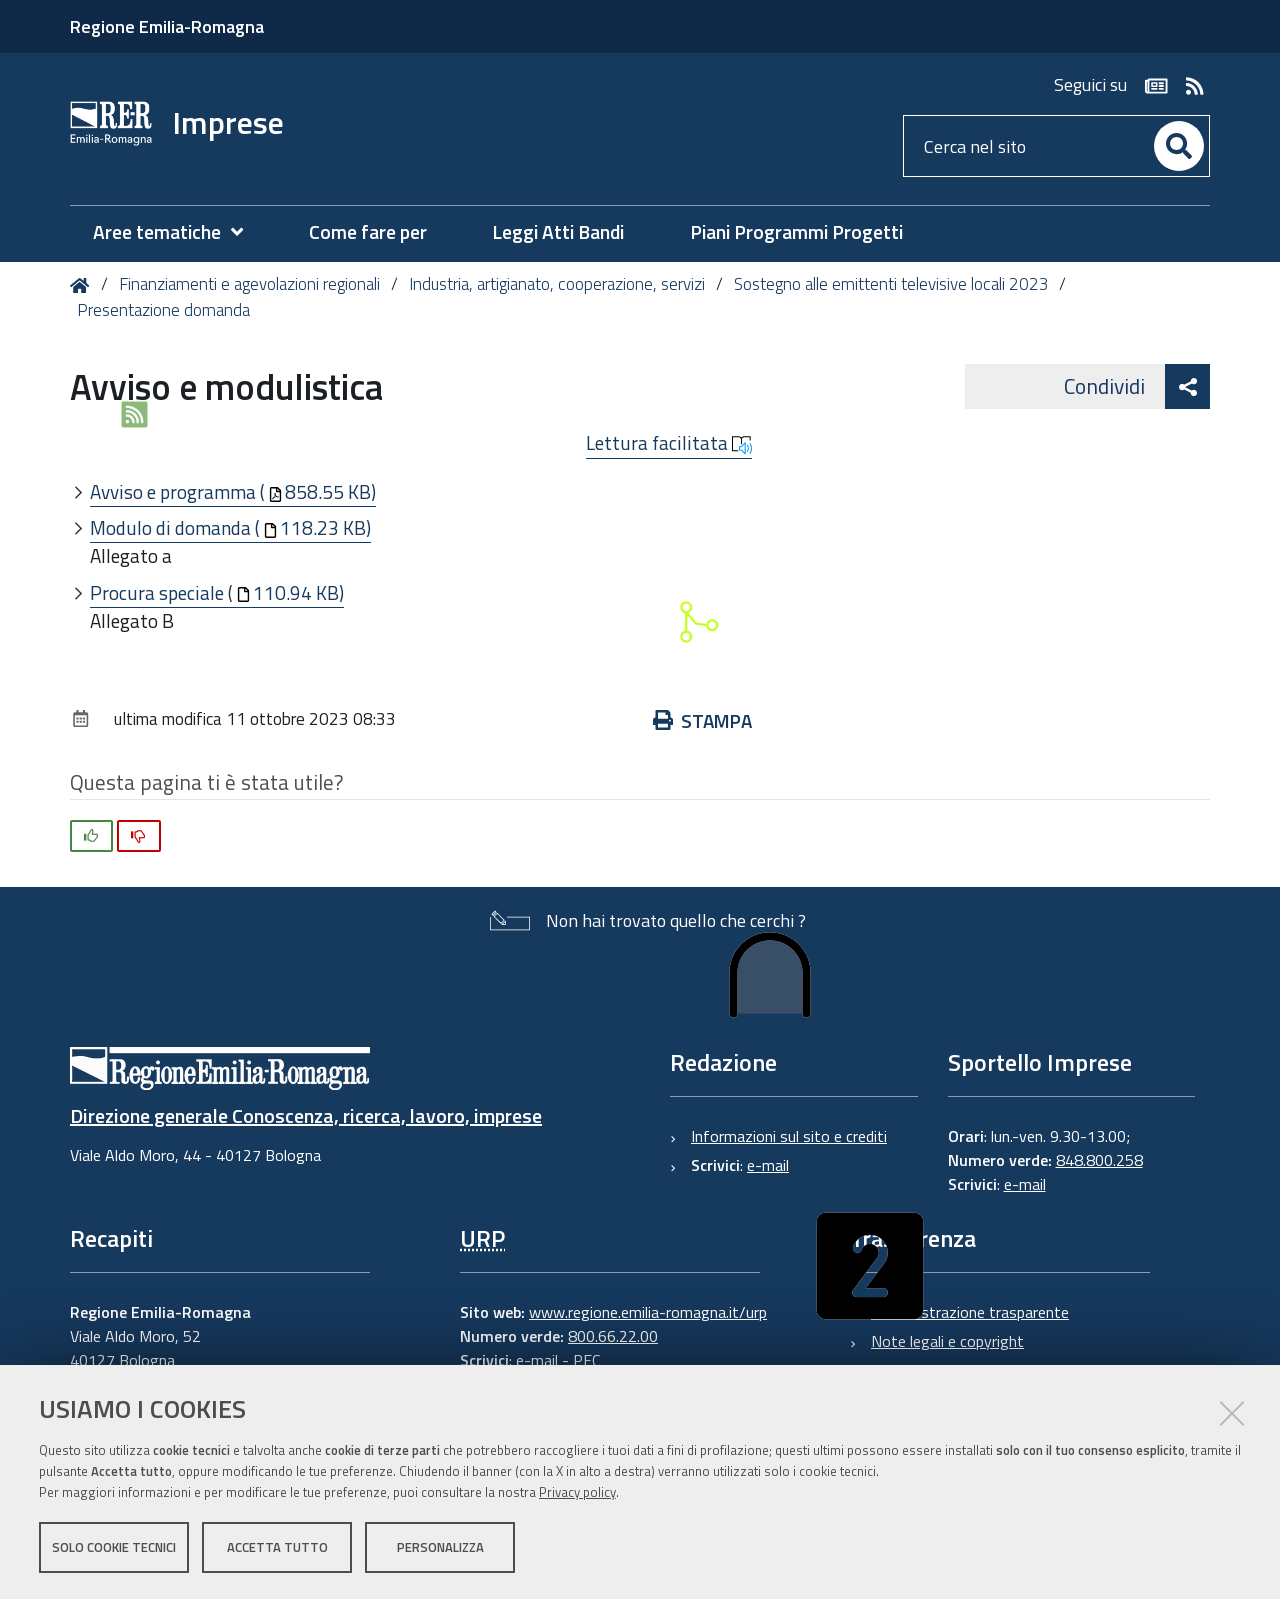  I want to click on merge branches in version control, so click(696, 622).